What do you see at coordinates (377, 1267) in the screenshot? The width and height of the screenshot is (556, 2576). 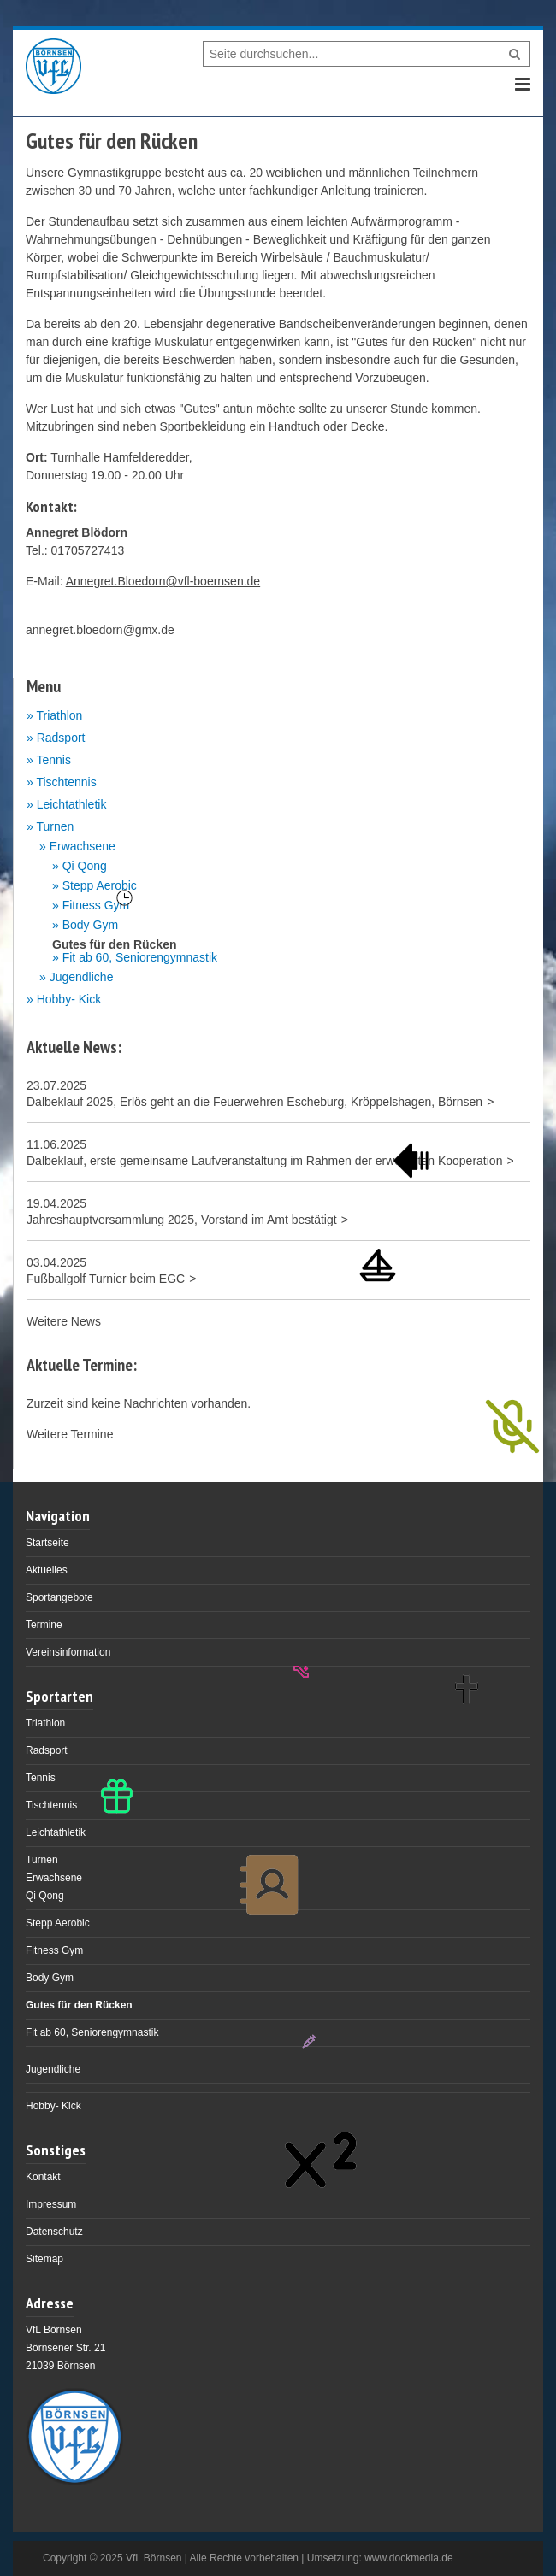 I see `access marine or boating features` at bounding box center [377, 1267].